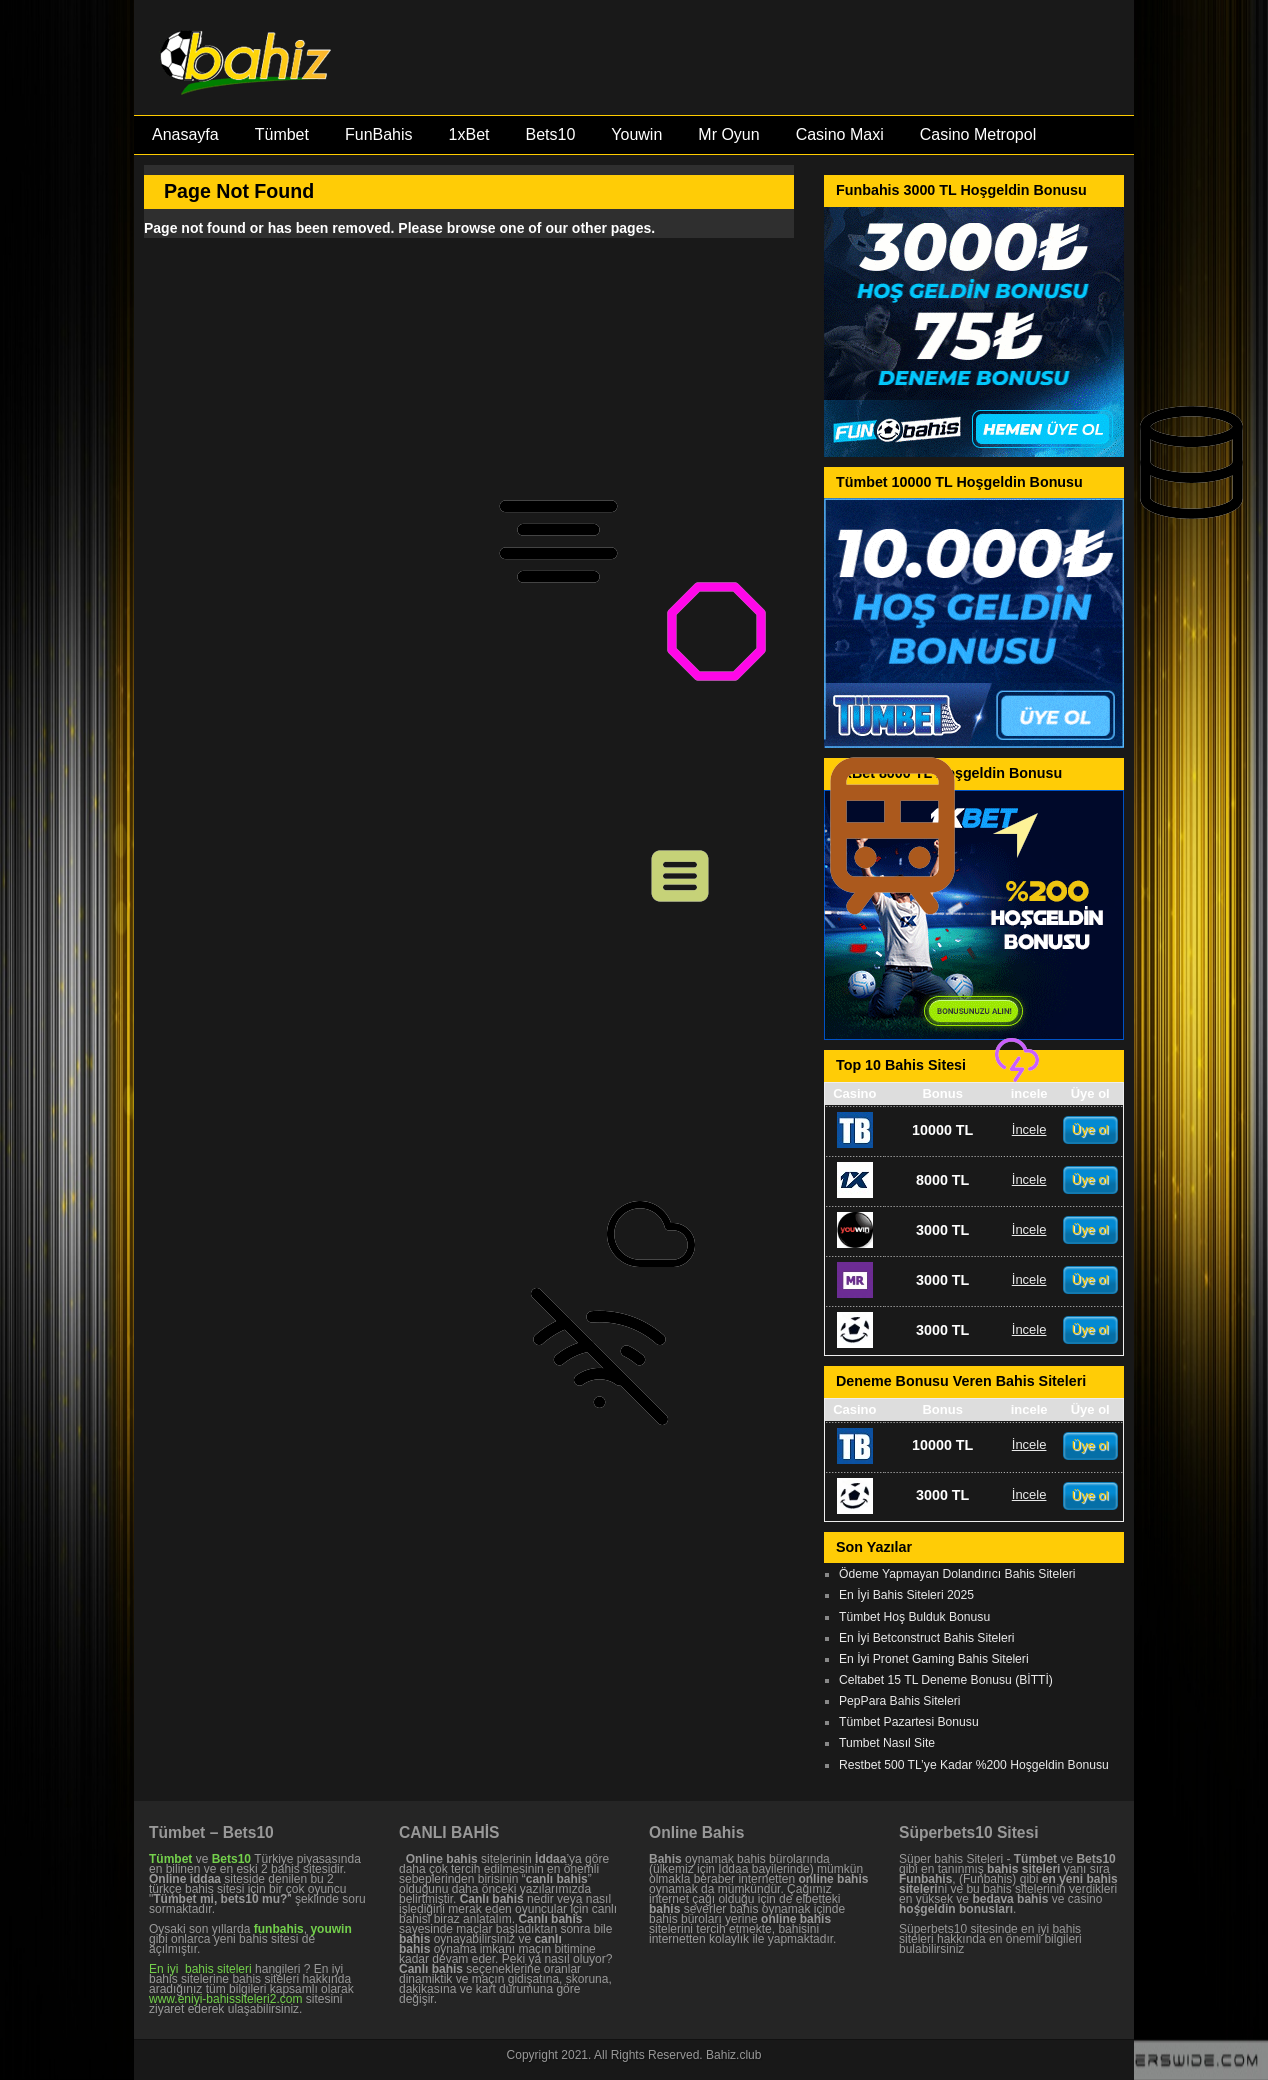 The image size is (1268, 2080). Describe the element at coordinates (558, 541) in the screenshot. I see `center-align text or content` at that location.